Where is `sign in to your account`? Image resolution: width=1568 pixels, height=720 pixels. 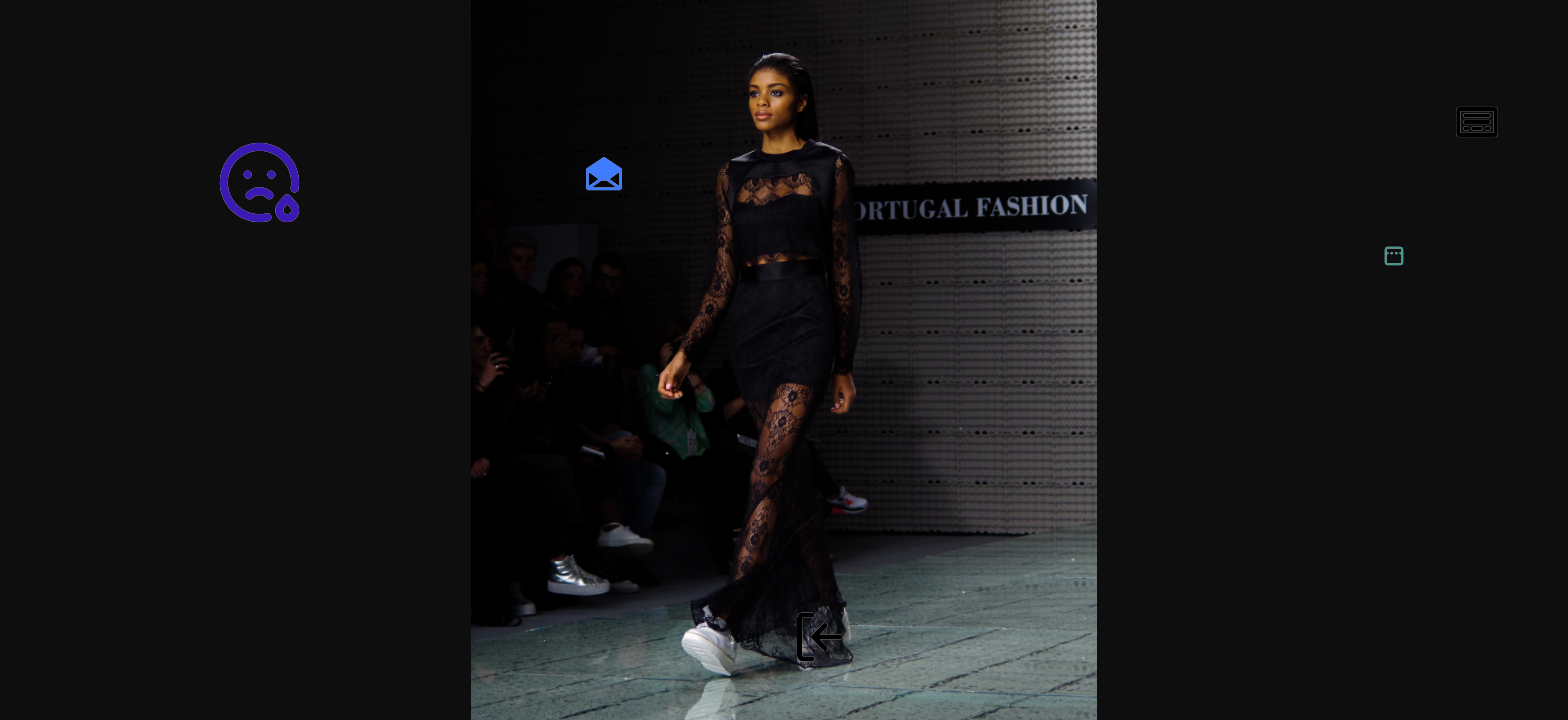 sign in to your account is located at coordinates (818, 637).